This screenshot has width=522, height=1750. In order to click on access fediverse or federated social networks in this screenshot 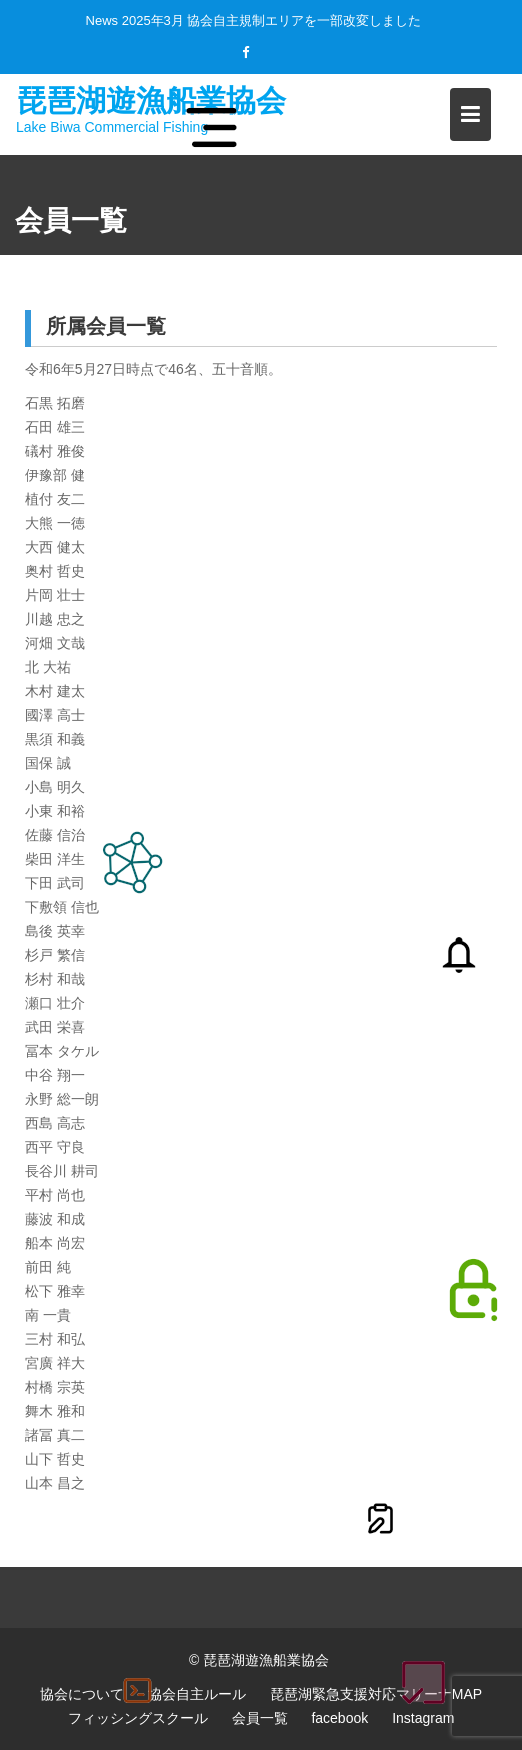, I will do `click(131, 862)`.